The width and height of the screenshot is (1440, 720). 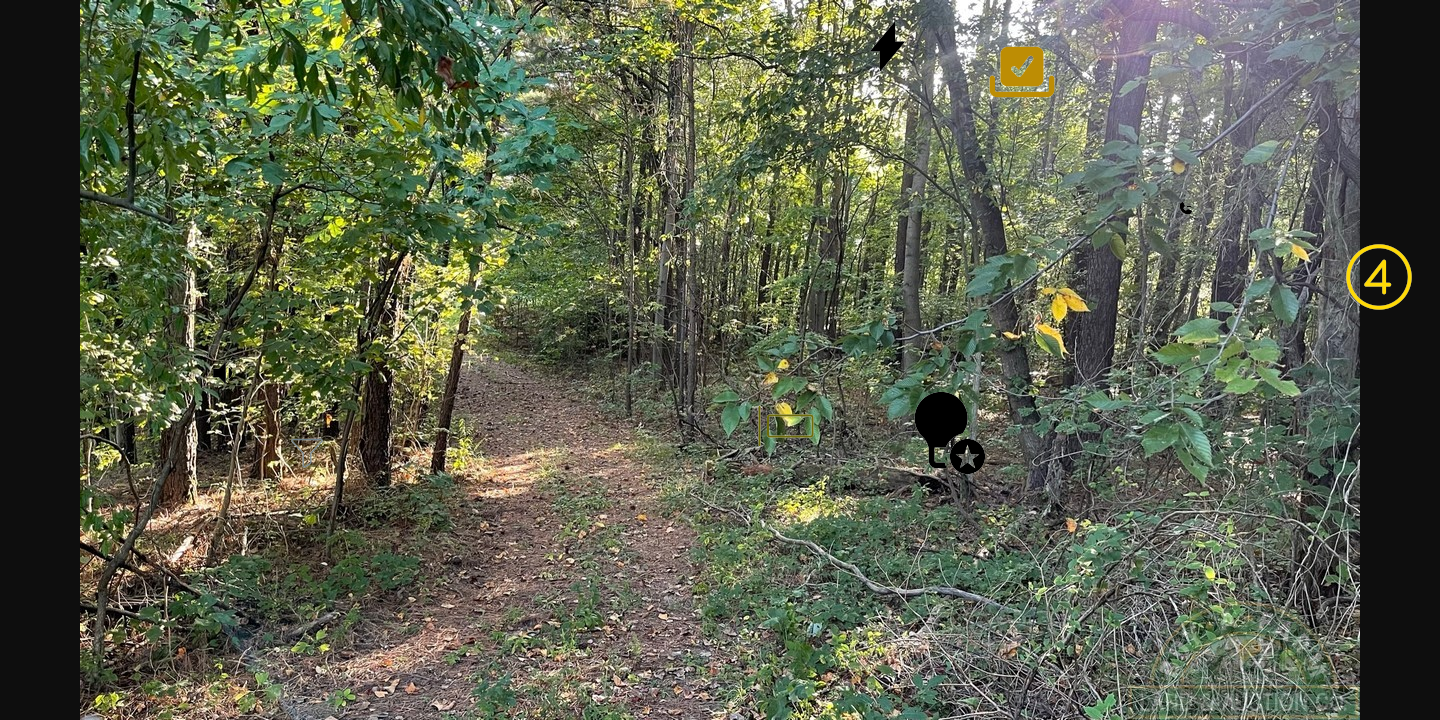 What do you see at coordinates (887, 46) in the screenshot?
I see `indicates quick actions or instant features` at bounding box center [887, 46].